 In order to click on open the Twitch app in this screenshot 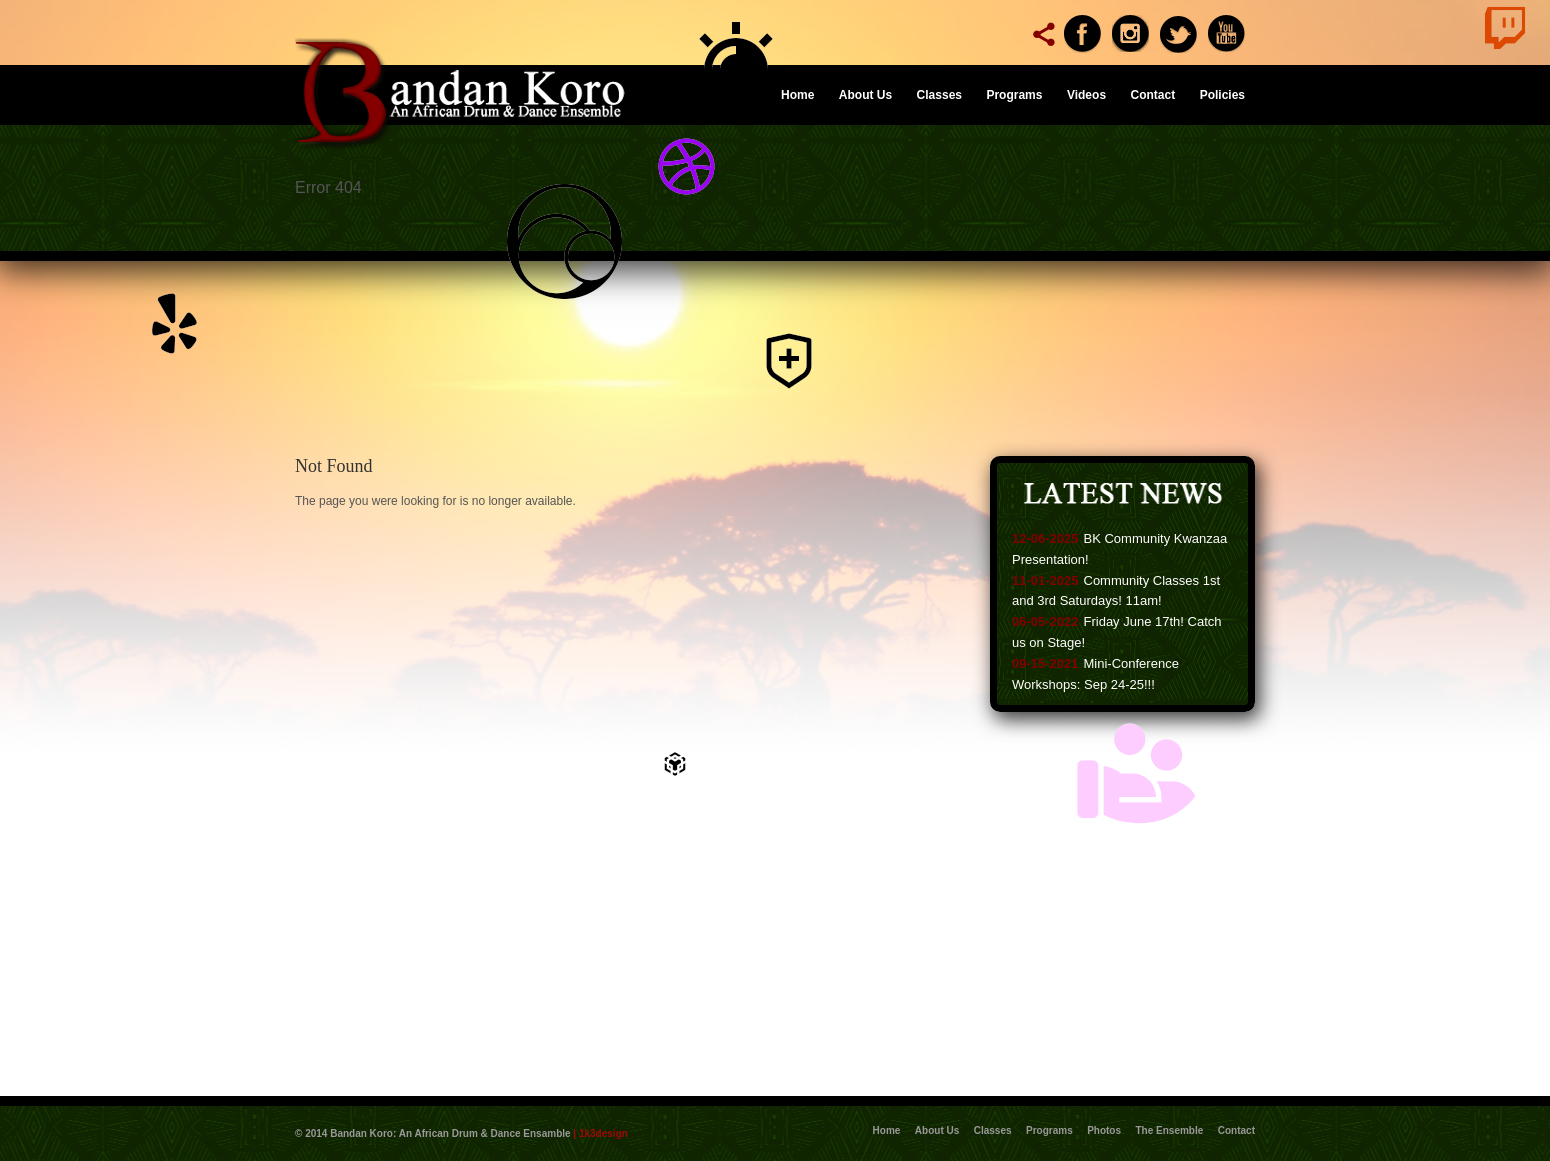, I will do `click(1505, 27)`.